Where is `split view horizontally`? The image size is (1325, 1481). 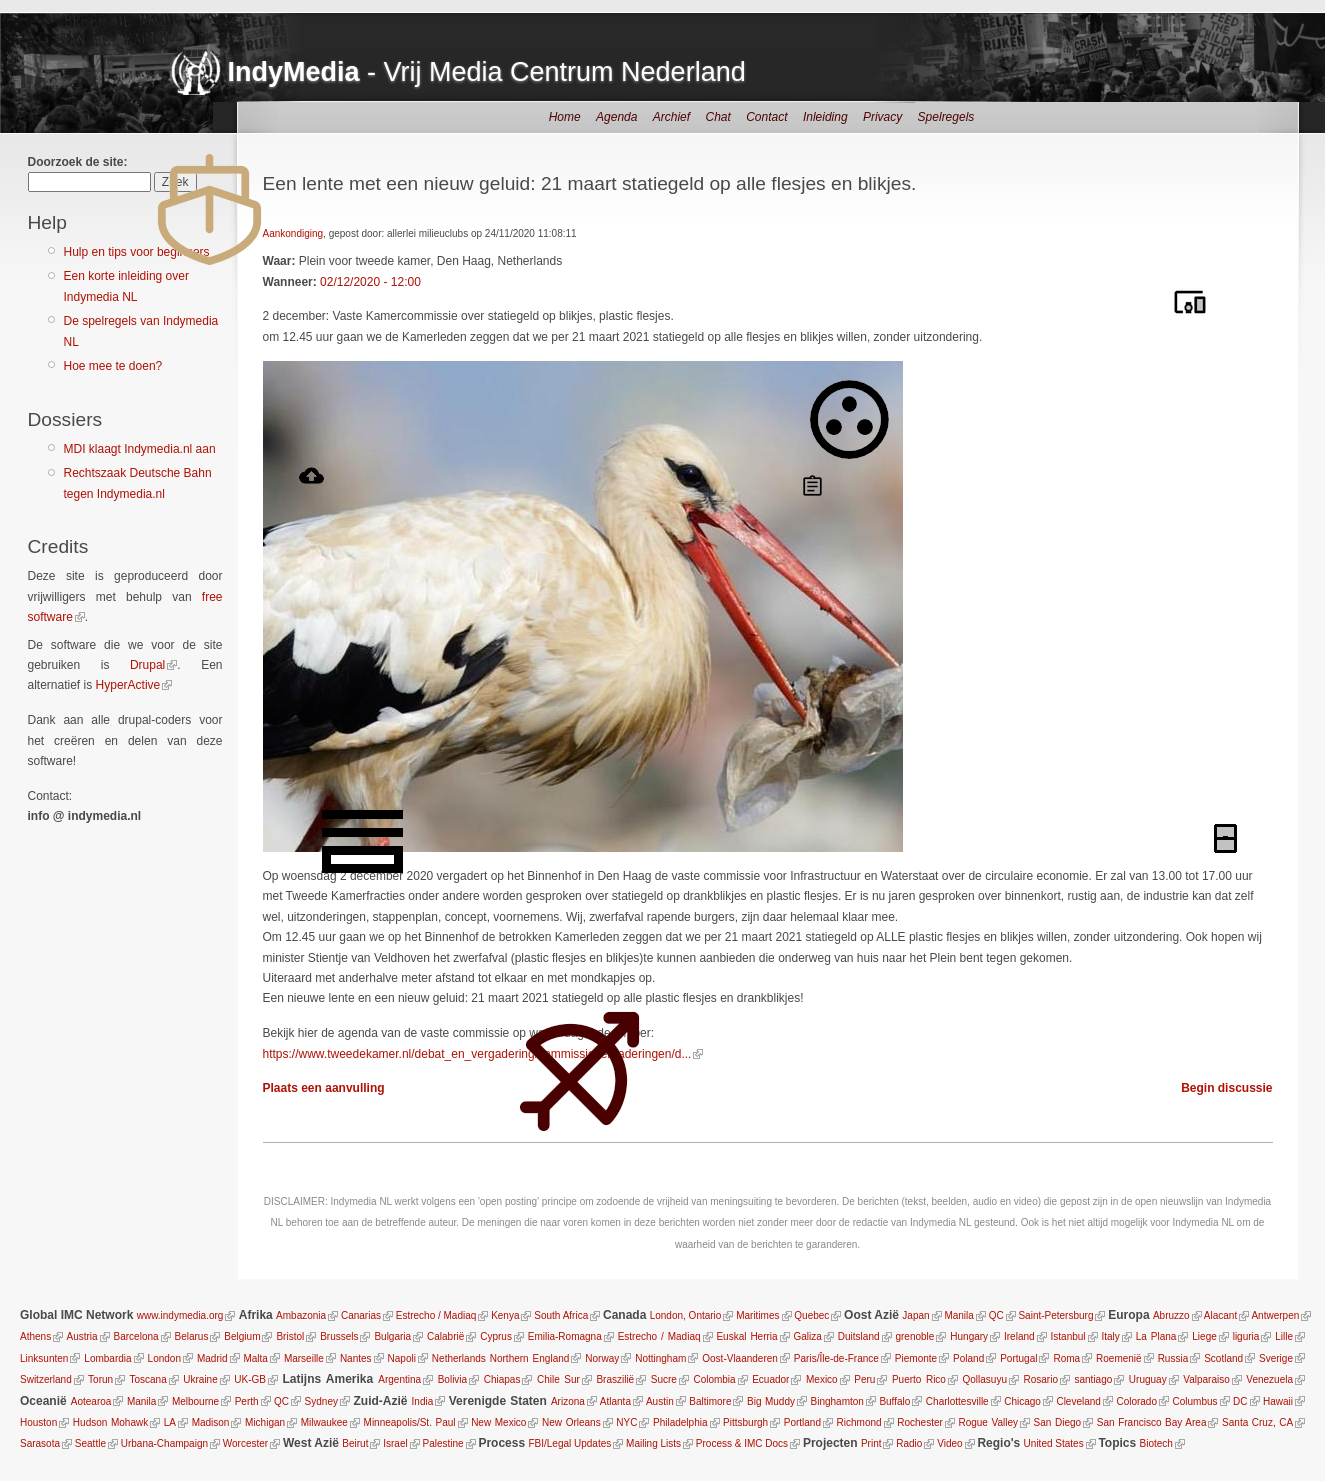 split view horizontally is located at coordinates (362, 841).